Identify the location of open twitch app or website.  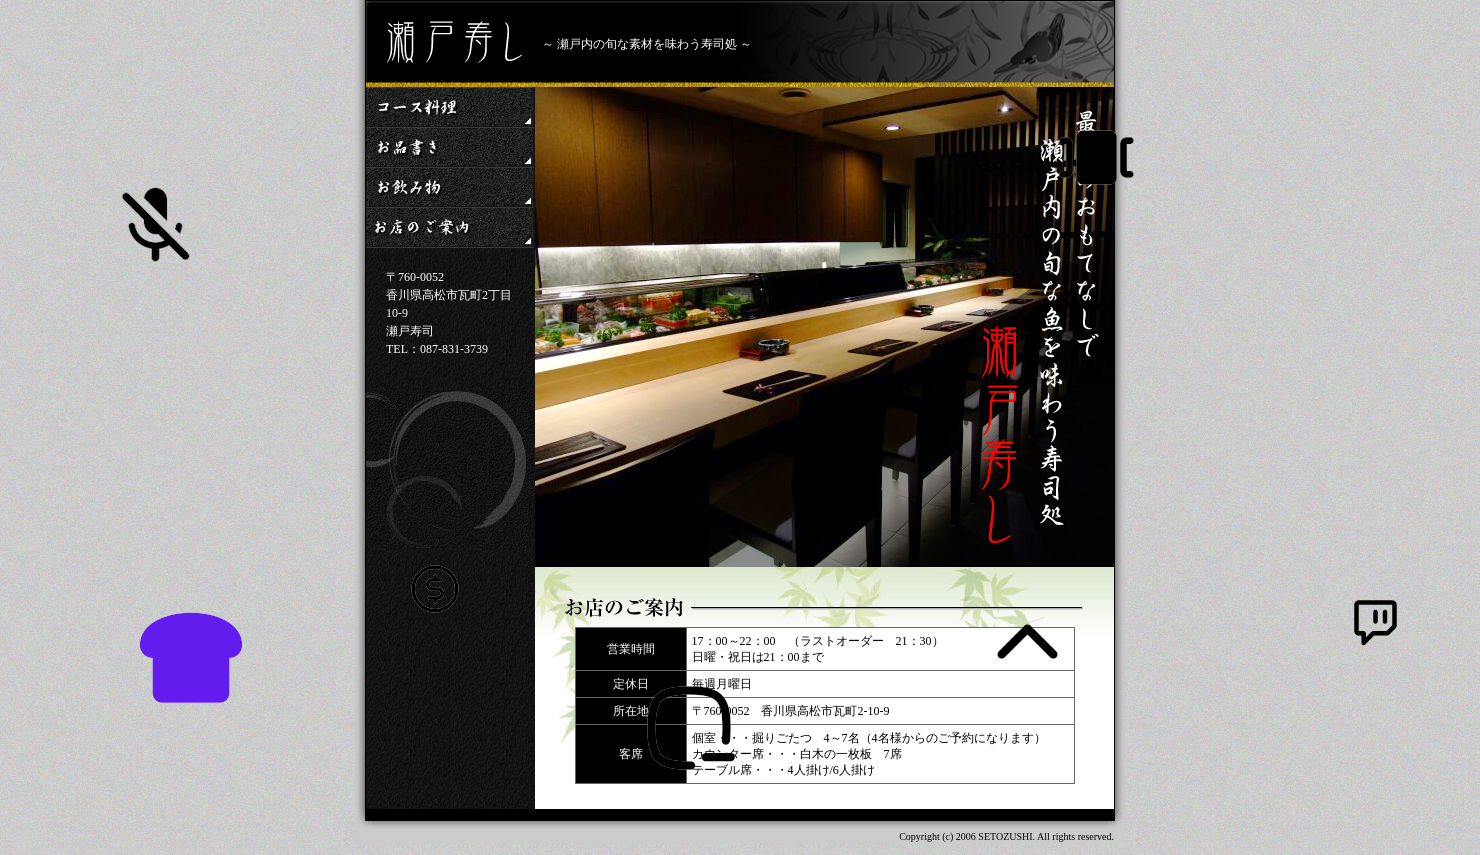
(1375, 621).